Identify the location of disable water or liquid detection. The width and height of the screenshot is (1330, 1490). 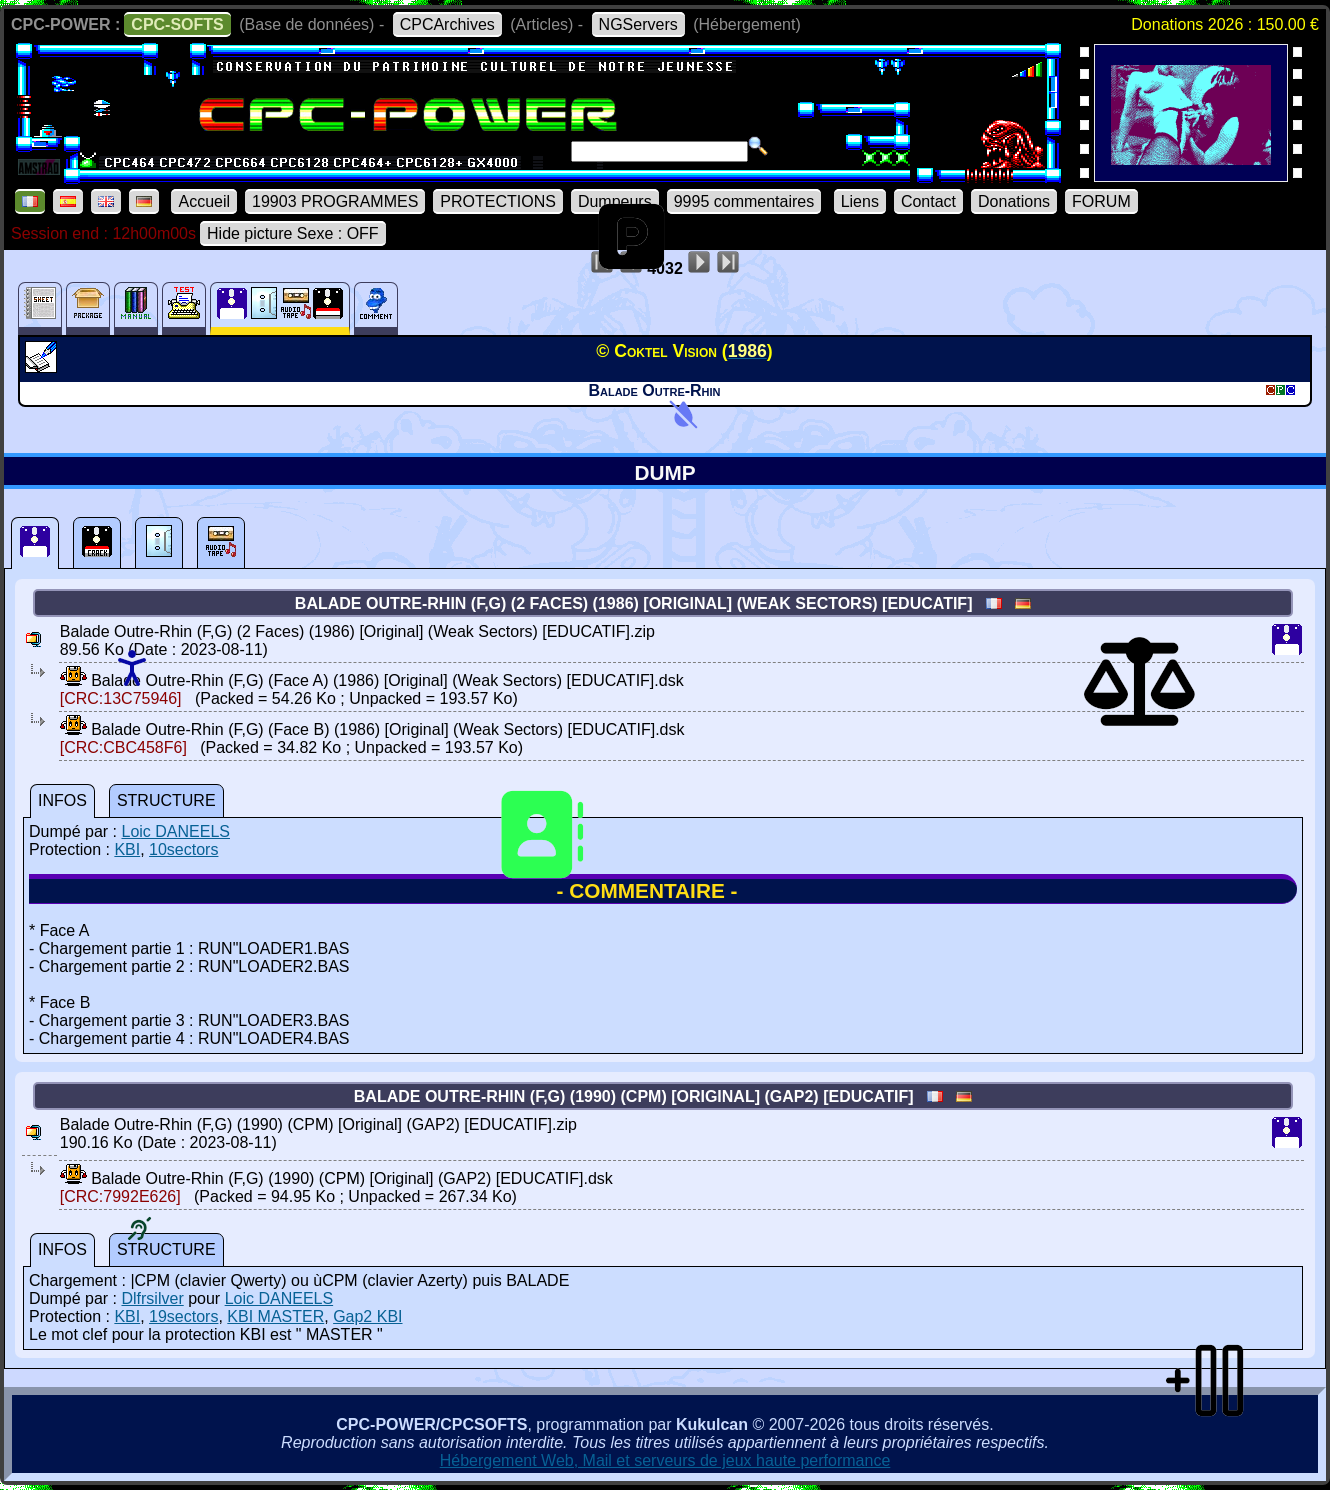
(683, 414).